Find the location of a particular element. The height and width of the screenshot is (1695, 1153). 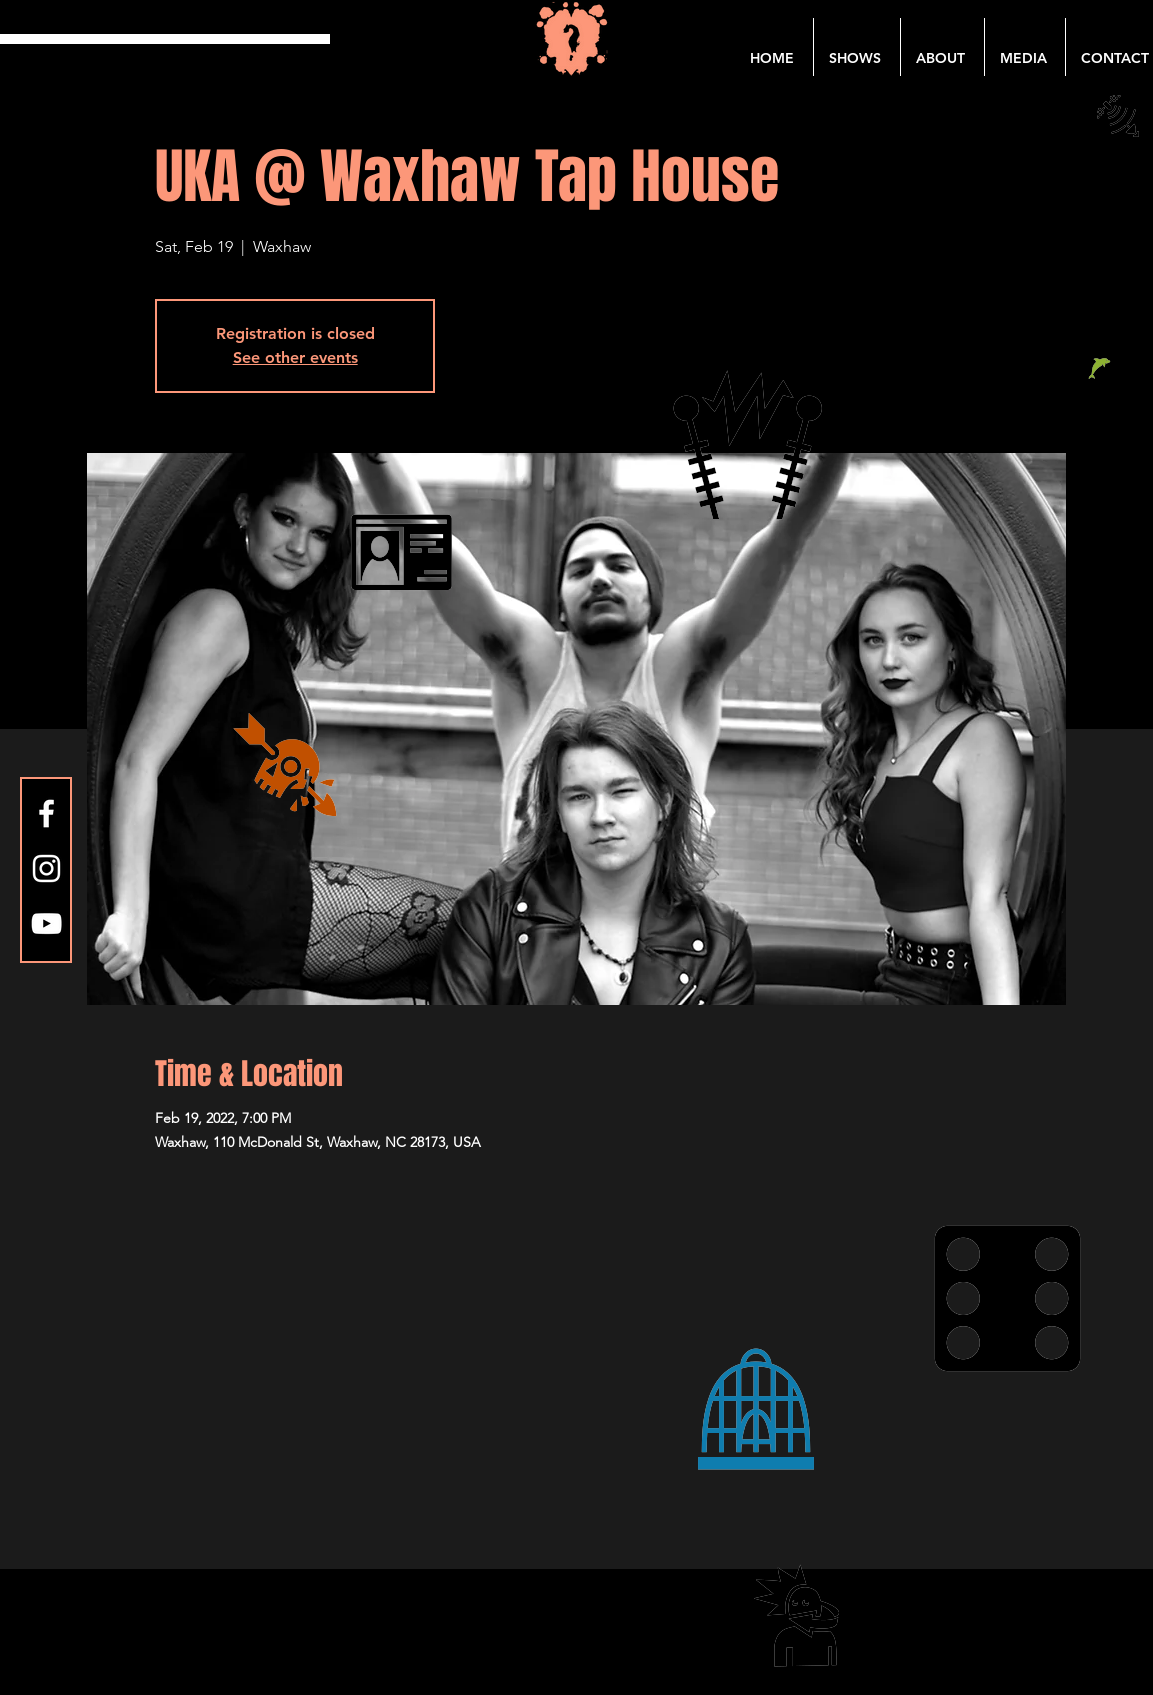

access marine life or ocean-themed content is located at coordinates (1099, 368).